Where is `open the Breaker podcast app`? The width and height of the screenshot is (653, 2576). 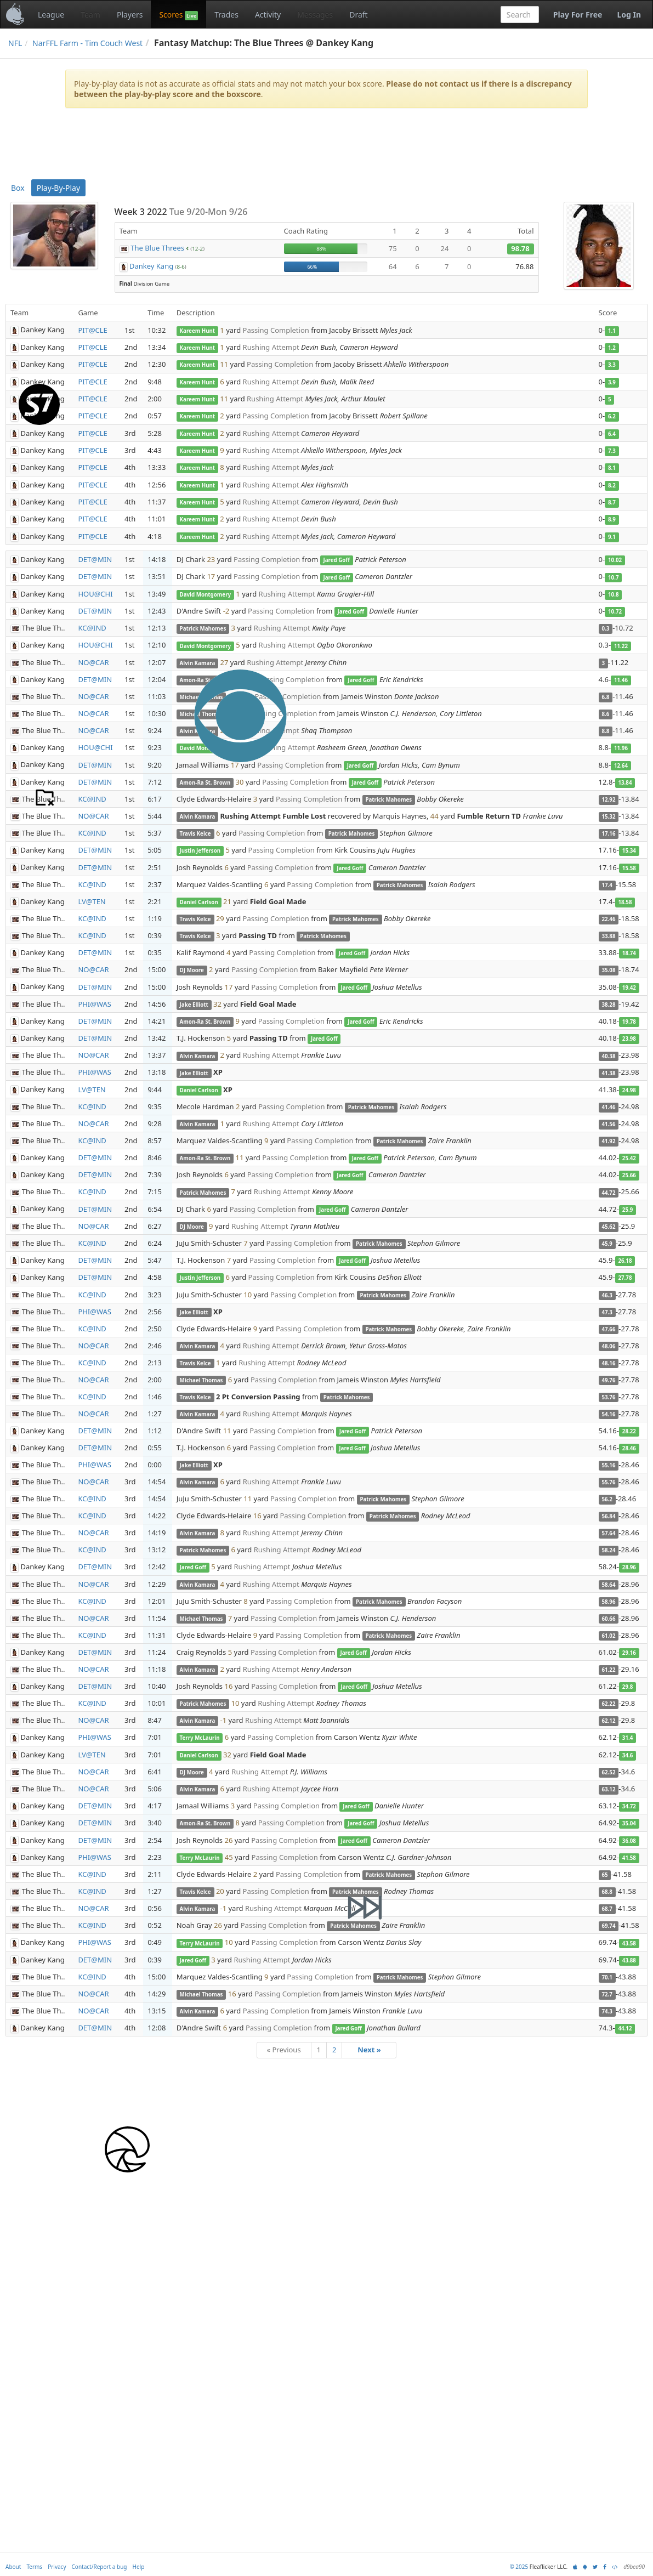 open the Breaker podcast app is located at coordinates (127, 2149).